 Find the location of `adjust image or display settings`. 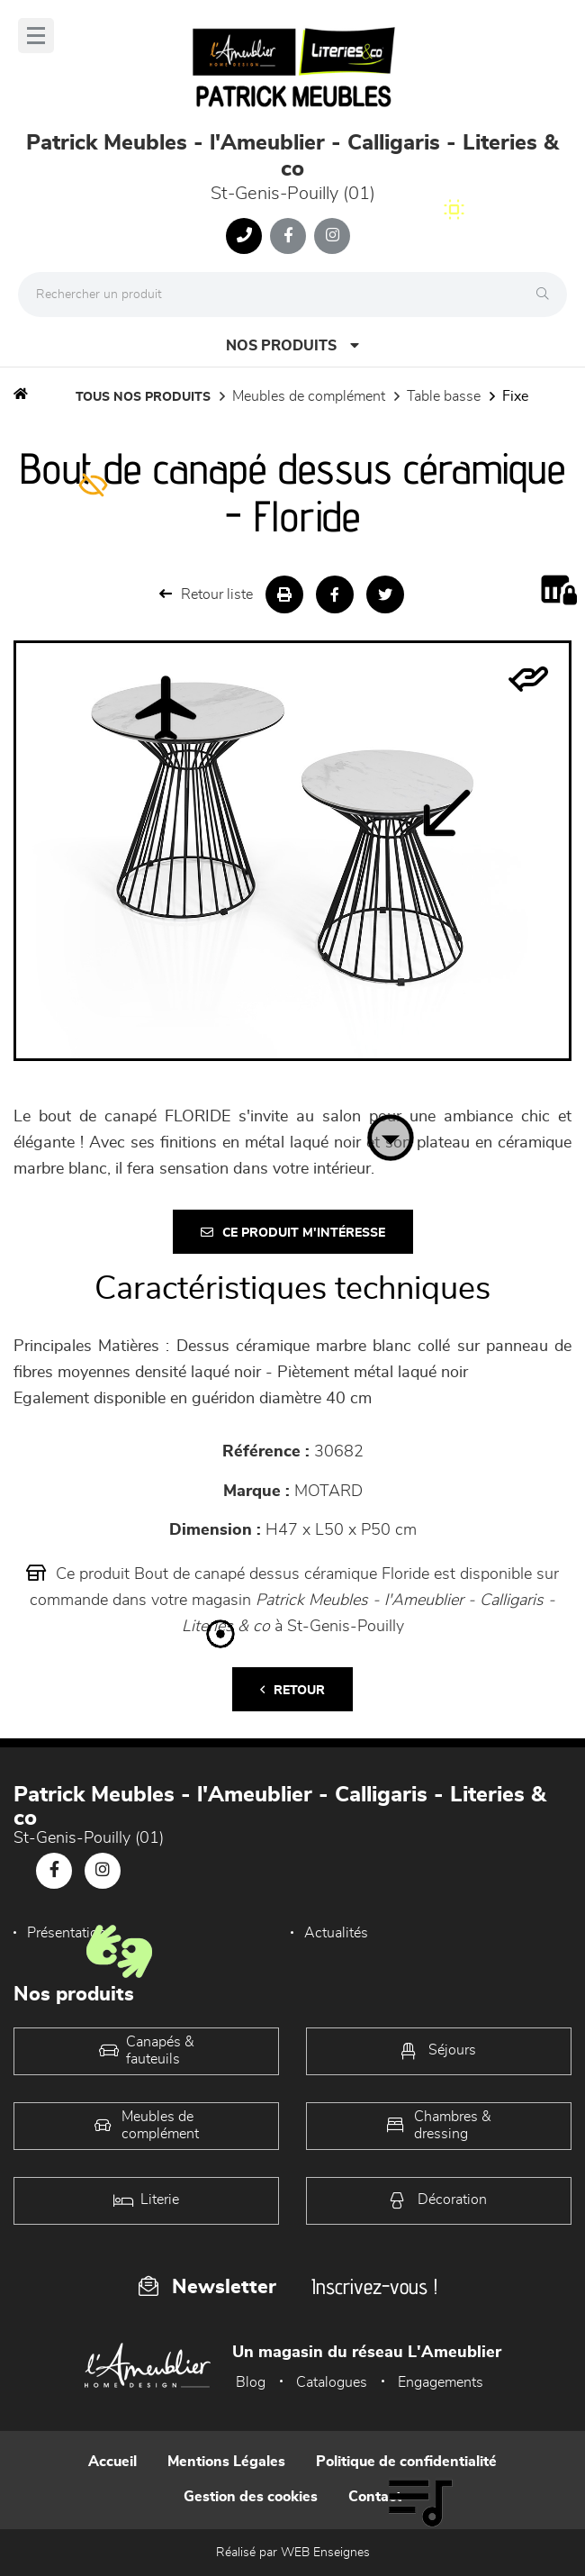

adjust image or display settings is located at coordinates (220, 1634).